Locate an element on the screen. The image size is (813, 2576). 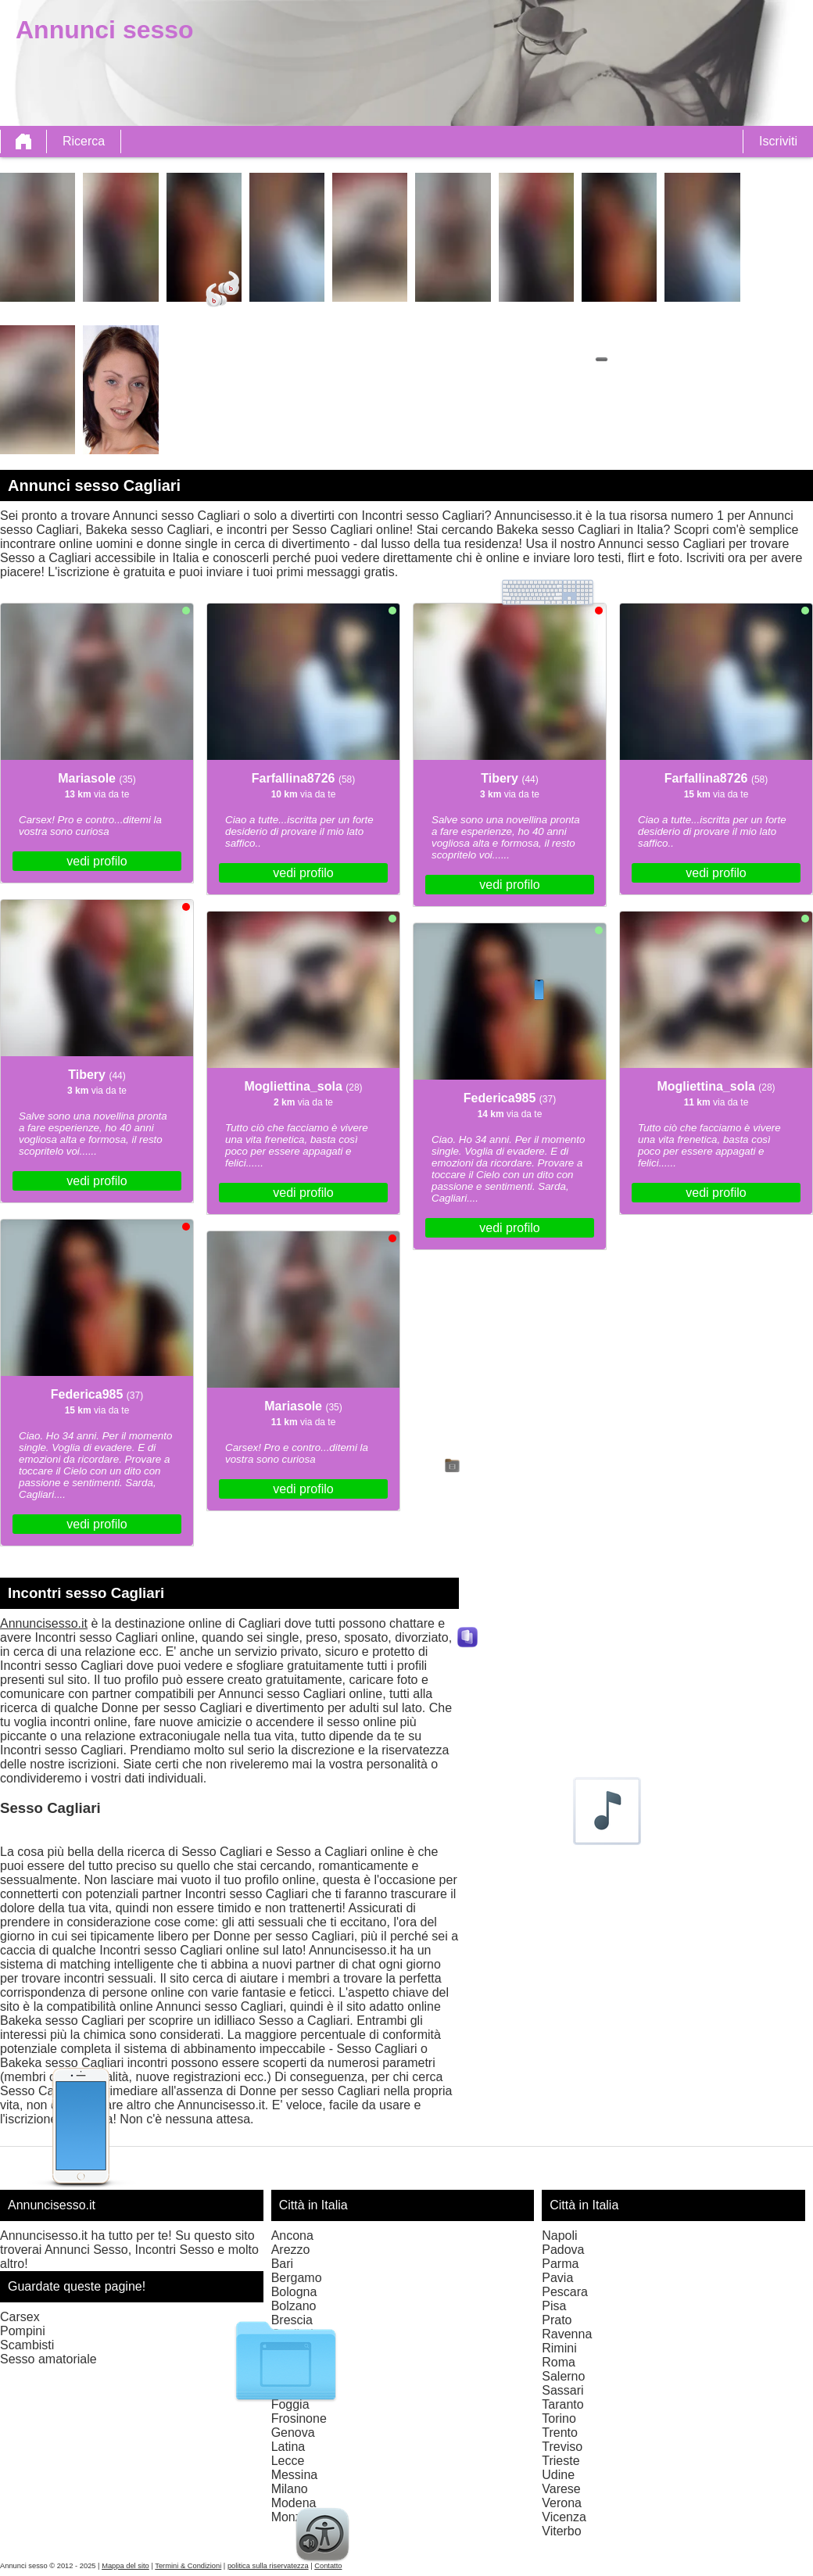
iPhone 14 Pro device icon is located at coordinates (539, 990).